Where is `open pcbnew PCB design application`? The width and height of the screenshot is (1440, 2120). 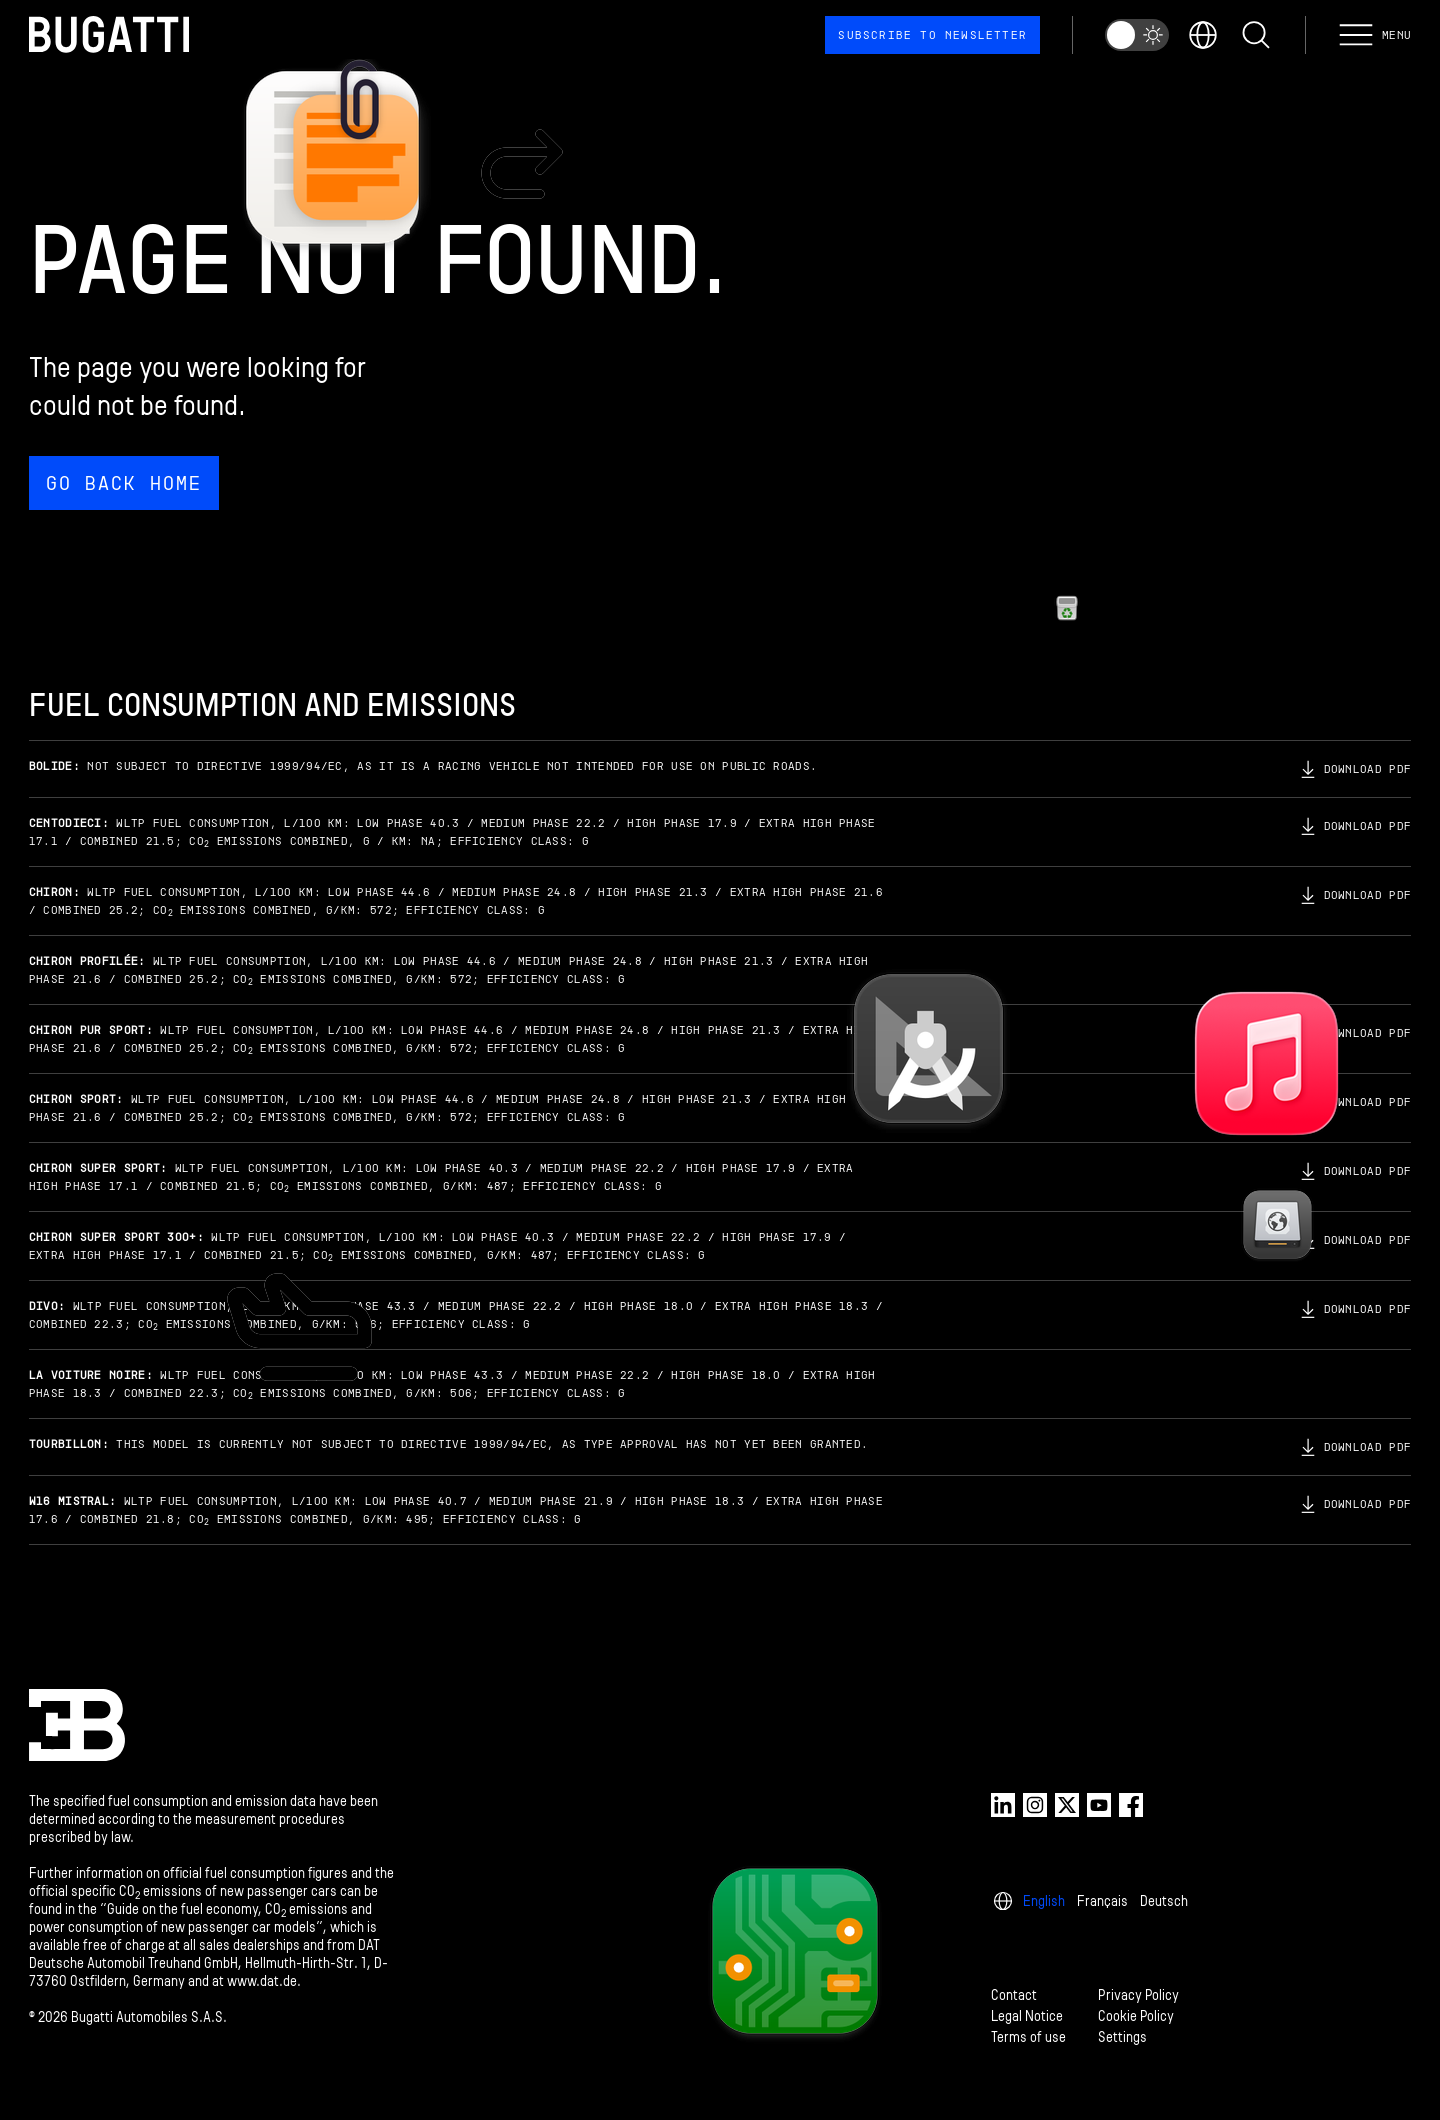 open pcbnew PCB design application is located at coordinates (795, 1951).